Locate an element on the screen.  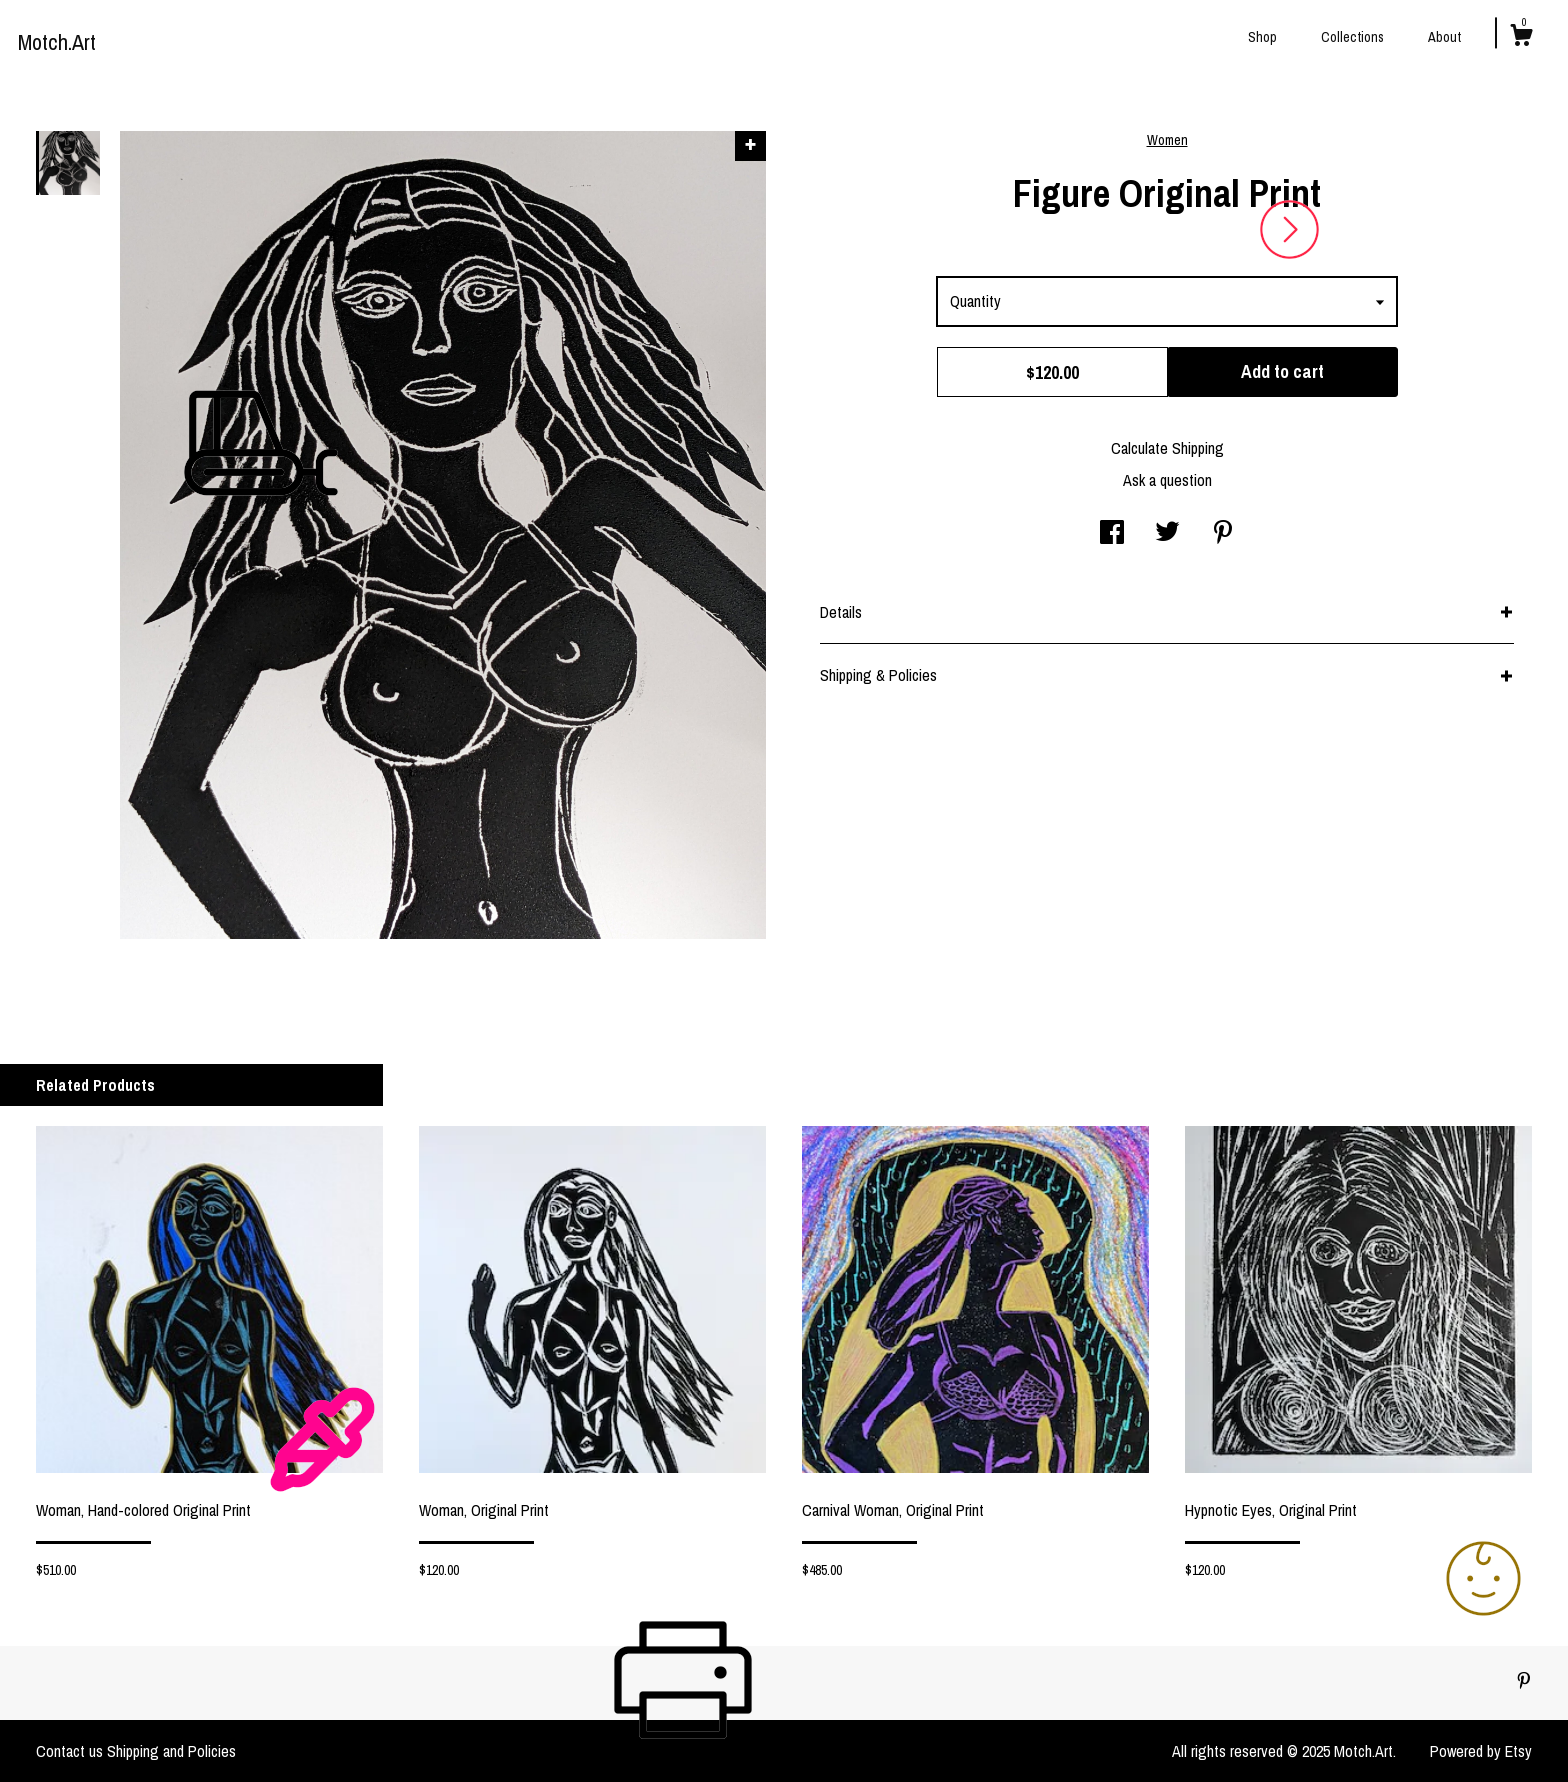
print current document or page is located at coordinates (683, 1680).